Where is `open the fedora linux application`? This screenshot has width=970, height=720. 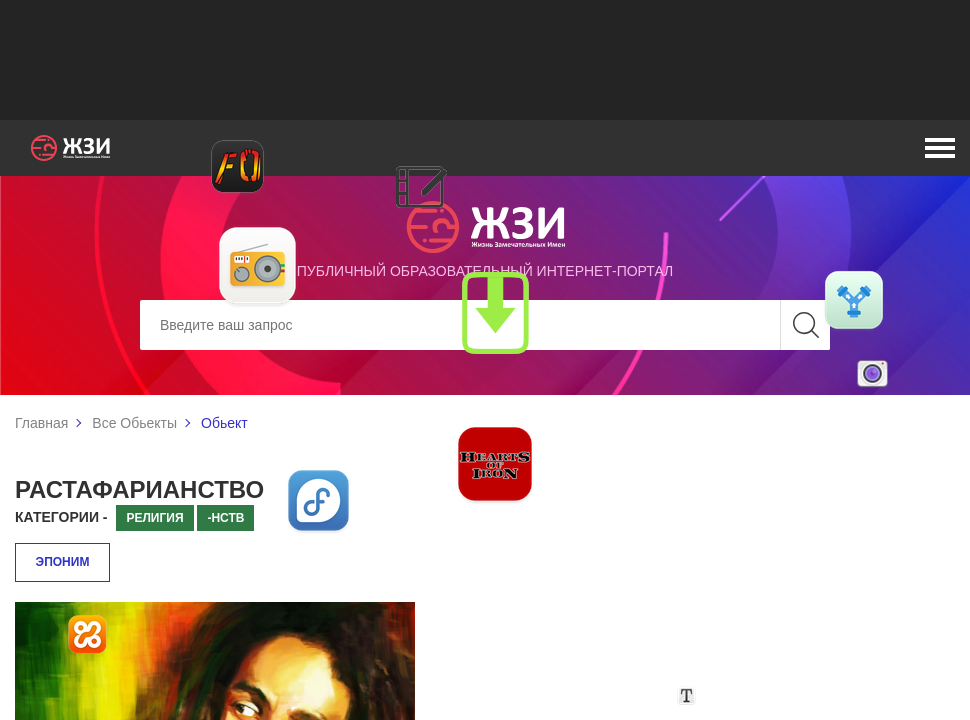
open the fedora linux application is located at coordinates (318, 500).